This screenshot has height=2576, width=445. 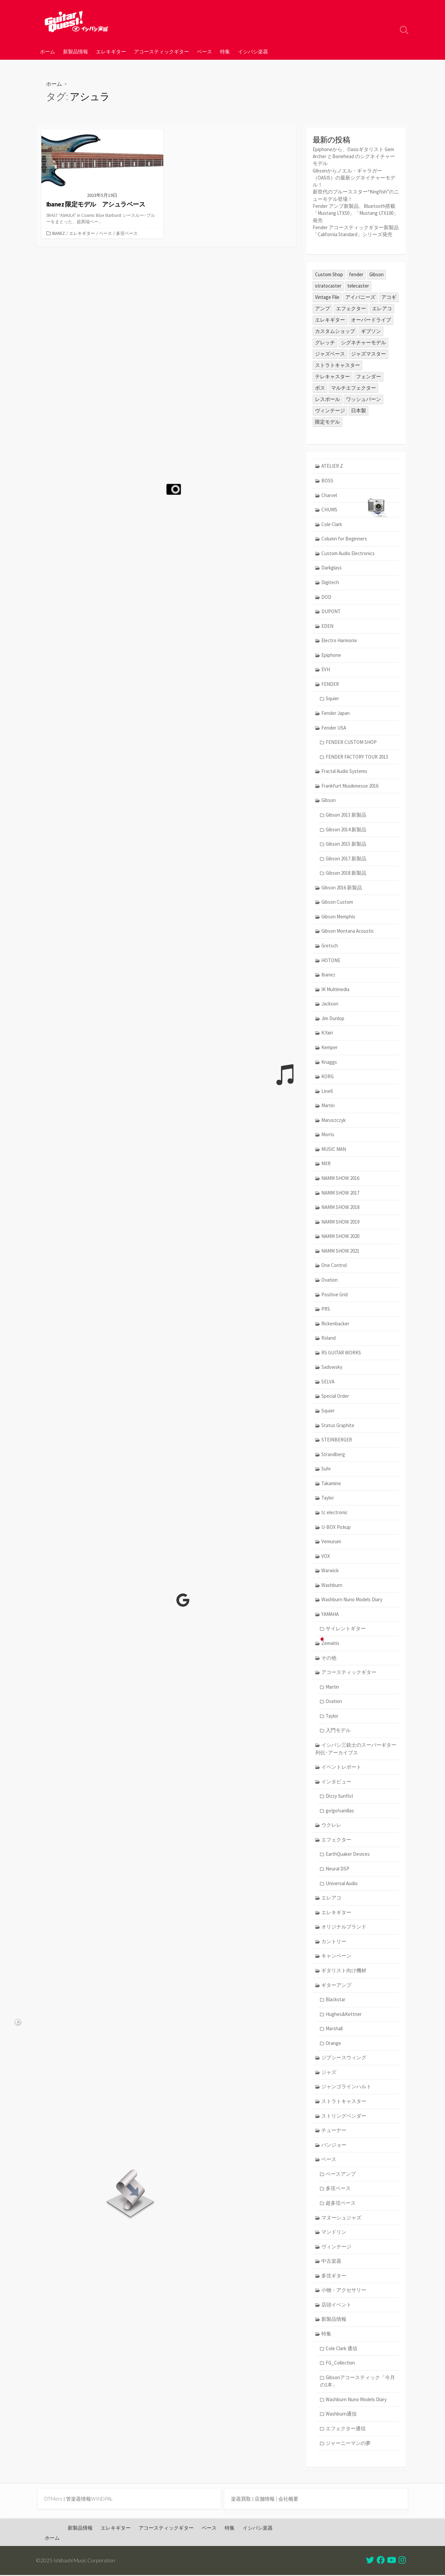 What do you see at coordinates (183, 1600) in the screenshot?
I see `sign in with your Google account` at bounding box center [183, 1600].